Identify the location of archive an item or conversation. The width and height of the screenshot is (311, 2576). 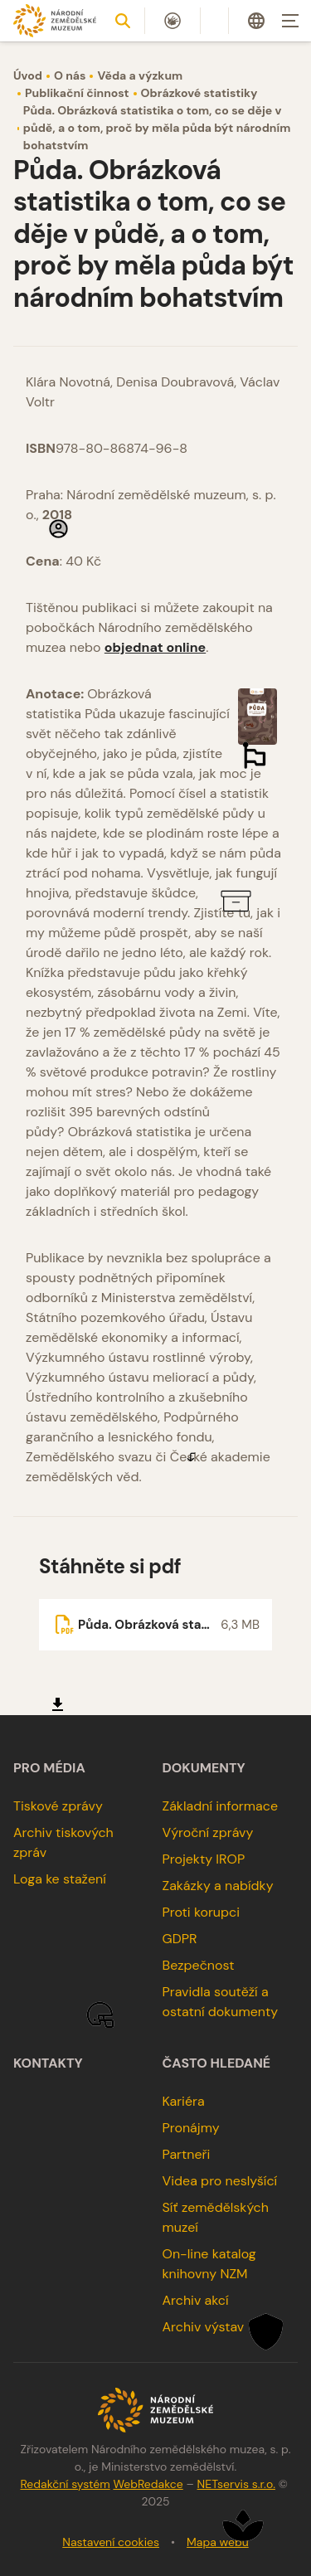
(236, 901).